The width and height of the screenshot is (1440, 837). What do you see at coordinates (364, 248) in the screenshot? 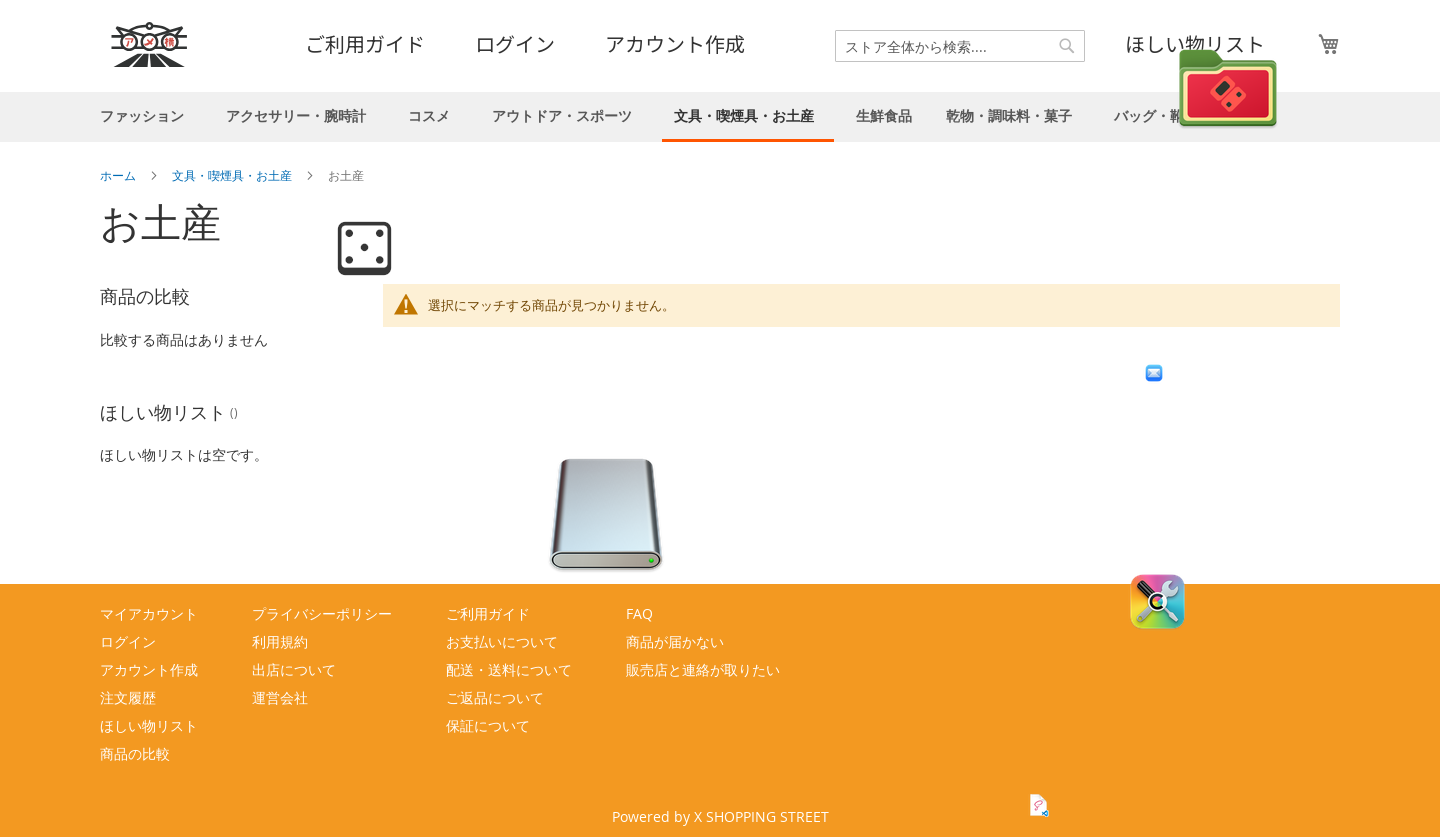
I see `launch tali dice game` at bounding box center [364, 248].